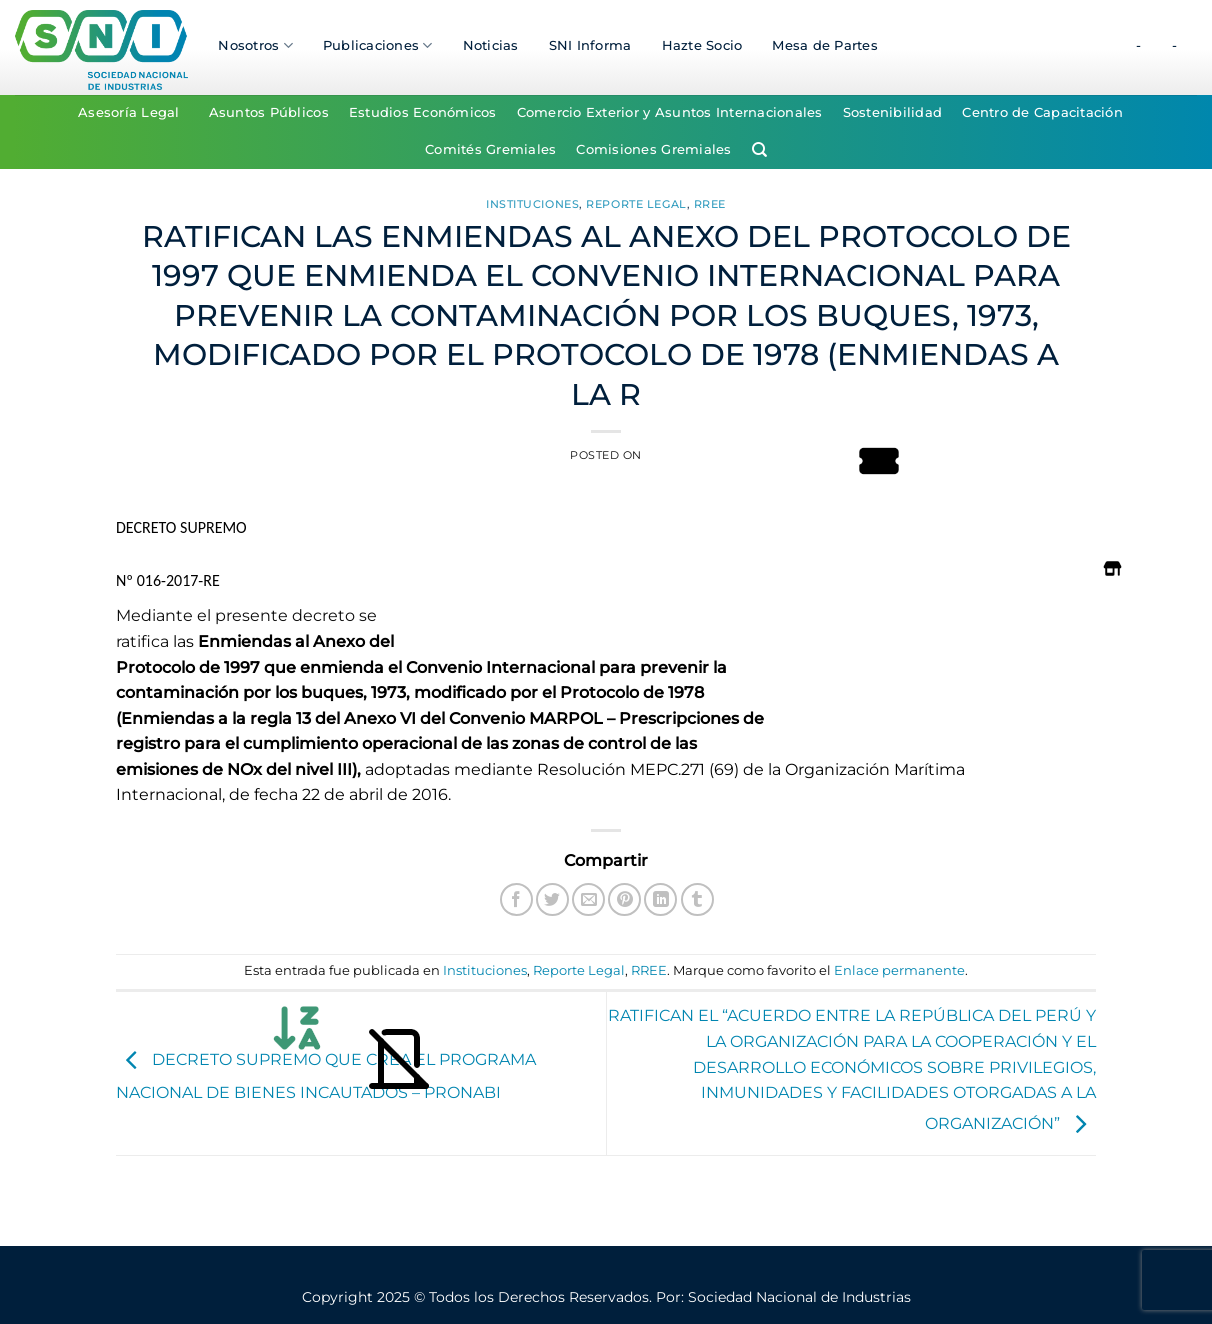 This screenshot has height=1324, width=1212. I want to click on access your tickets or passes, so click(879, 461).